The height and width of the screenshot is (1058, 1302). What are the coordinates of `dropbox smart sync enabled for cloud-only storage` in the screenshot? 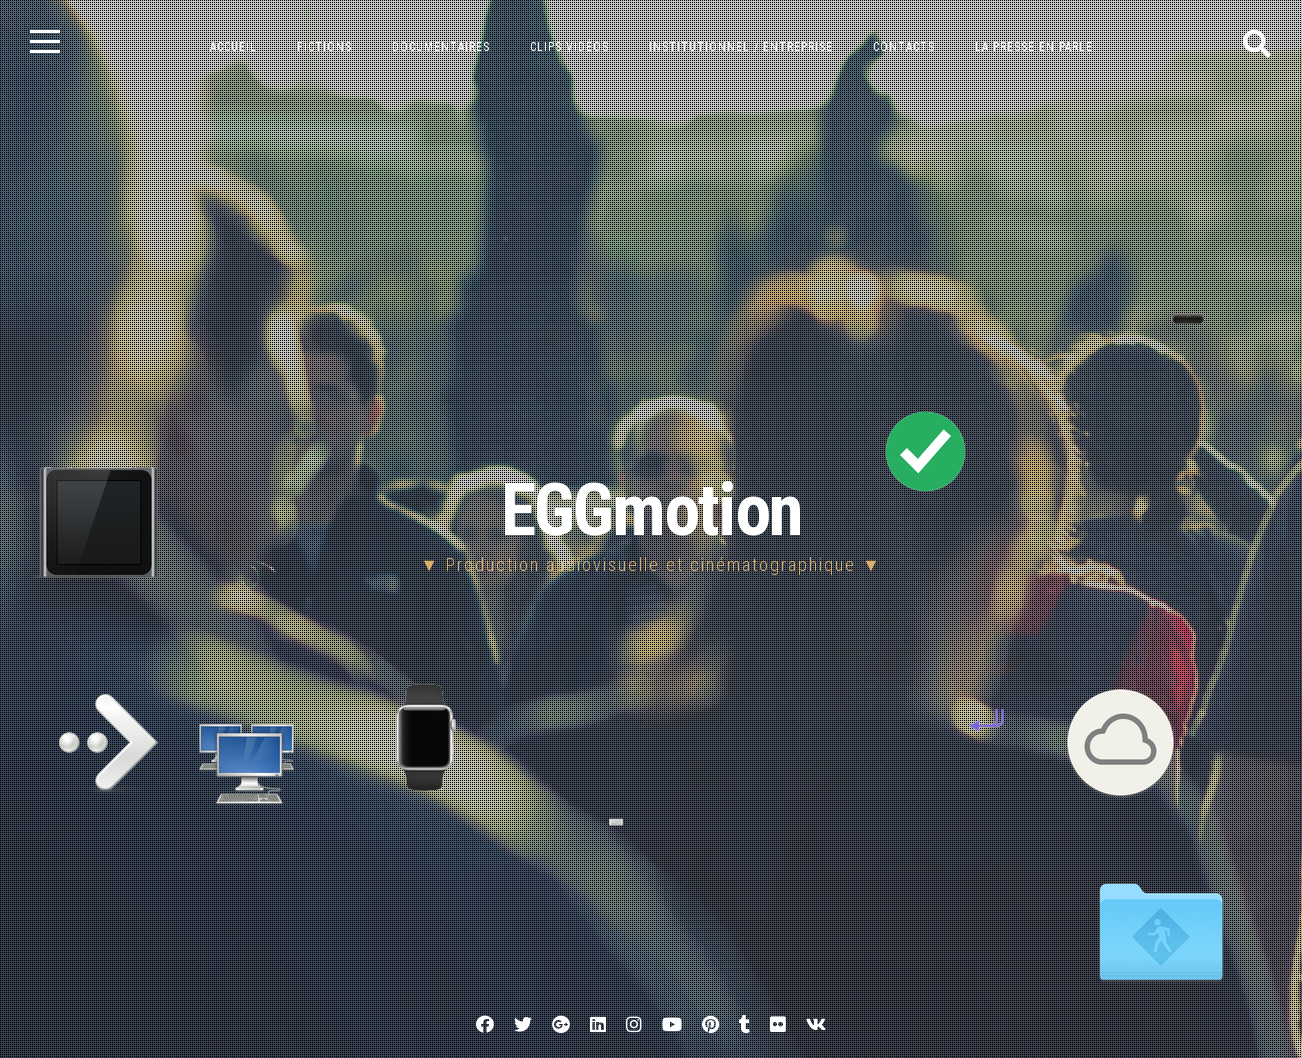 It's located at (1120, 742).